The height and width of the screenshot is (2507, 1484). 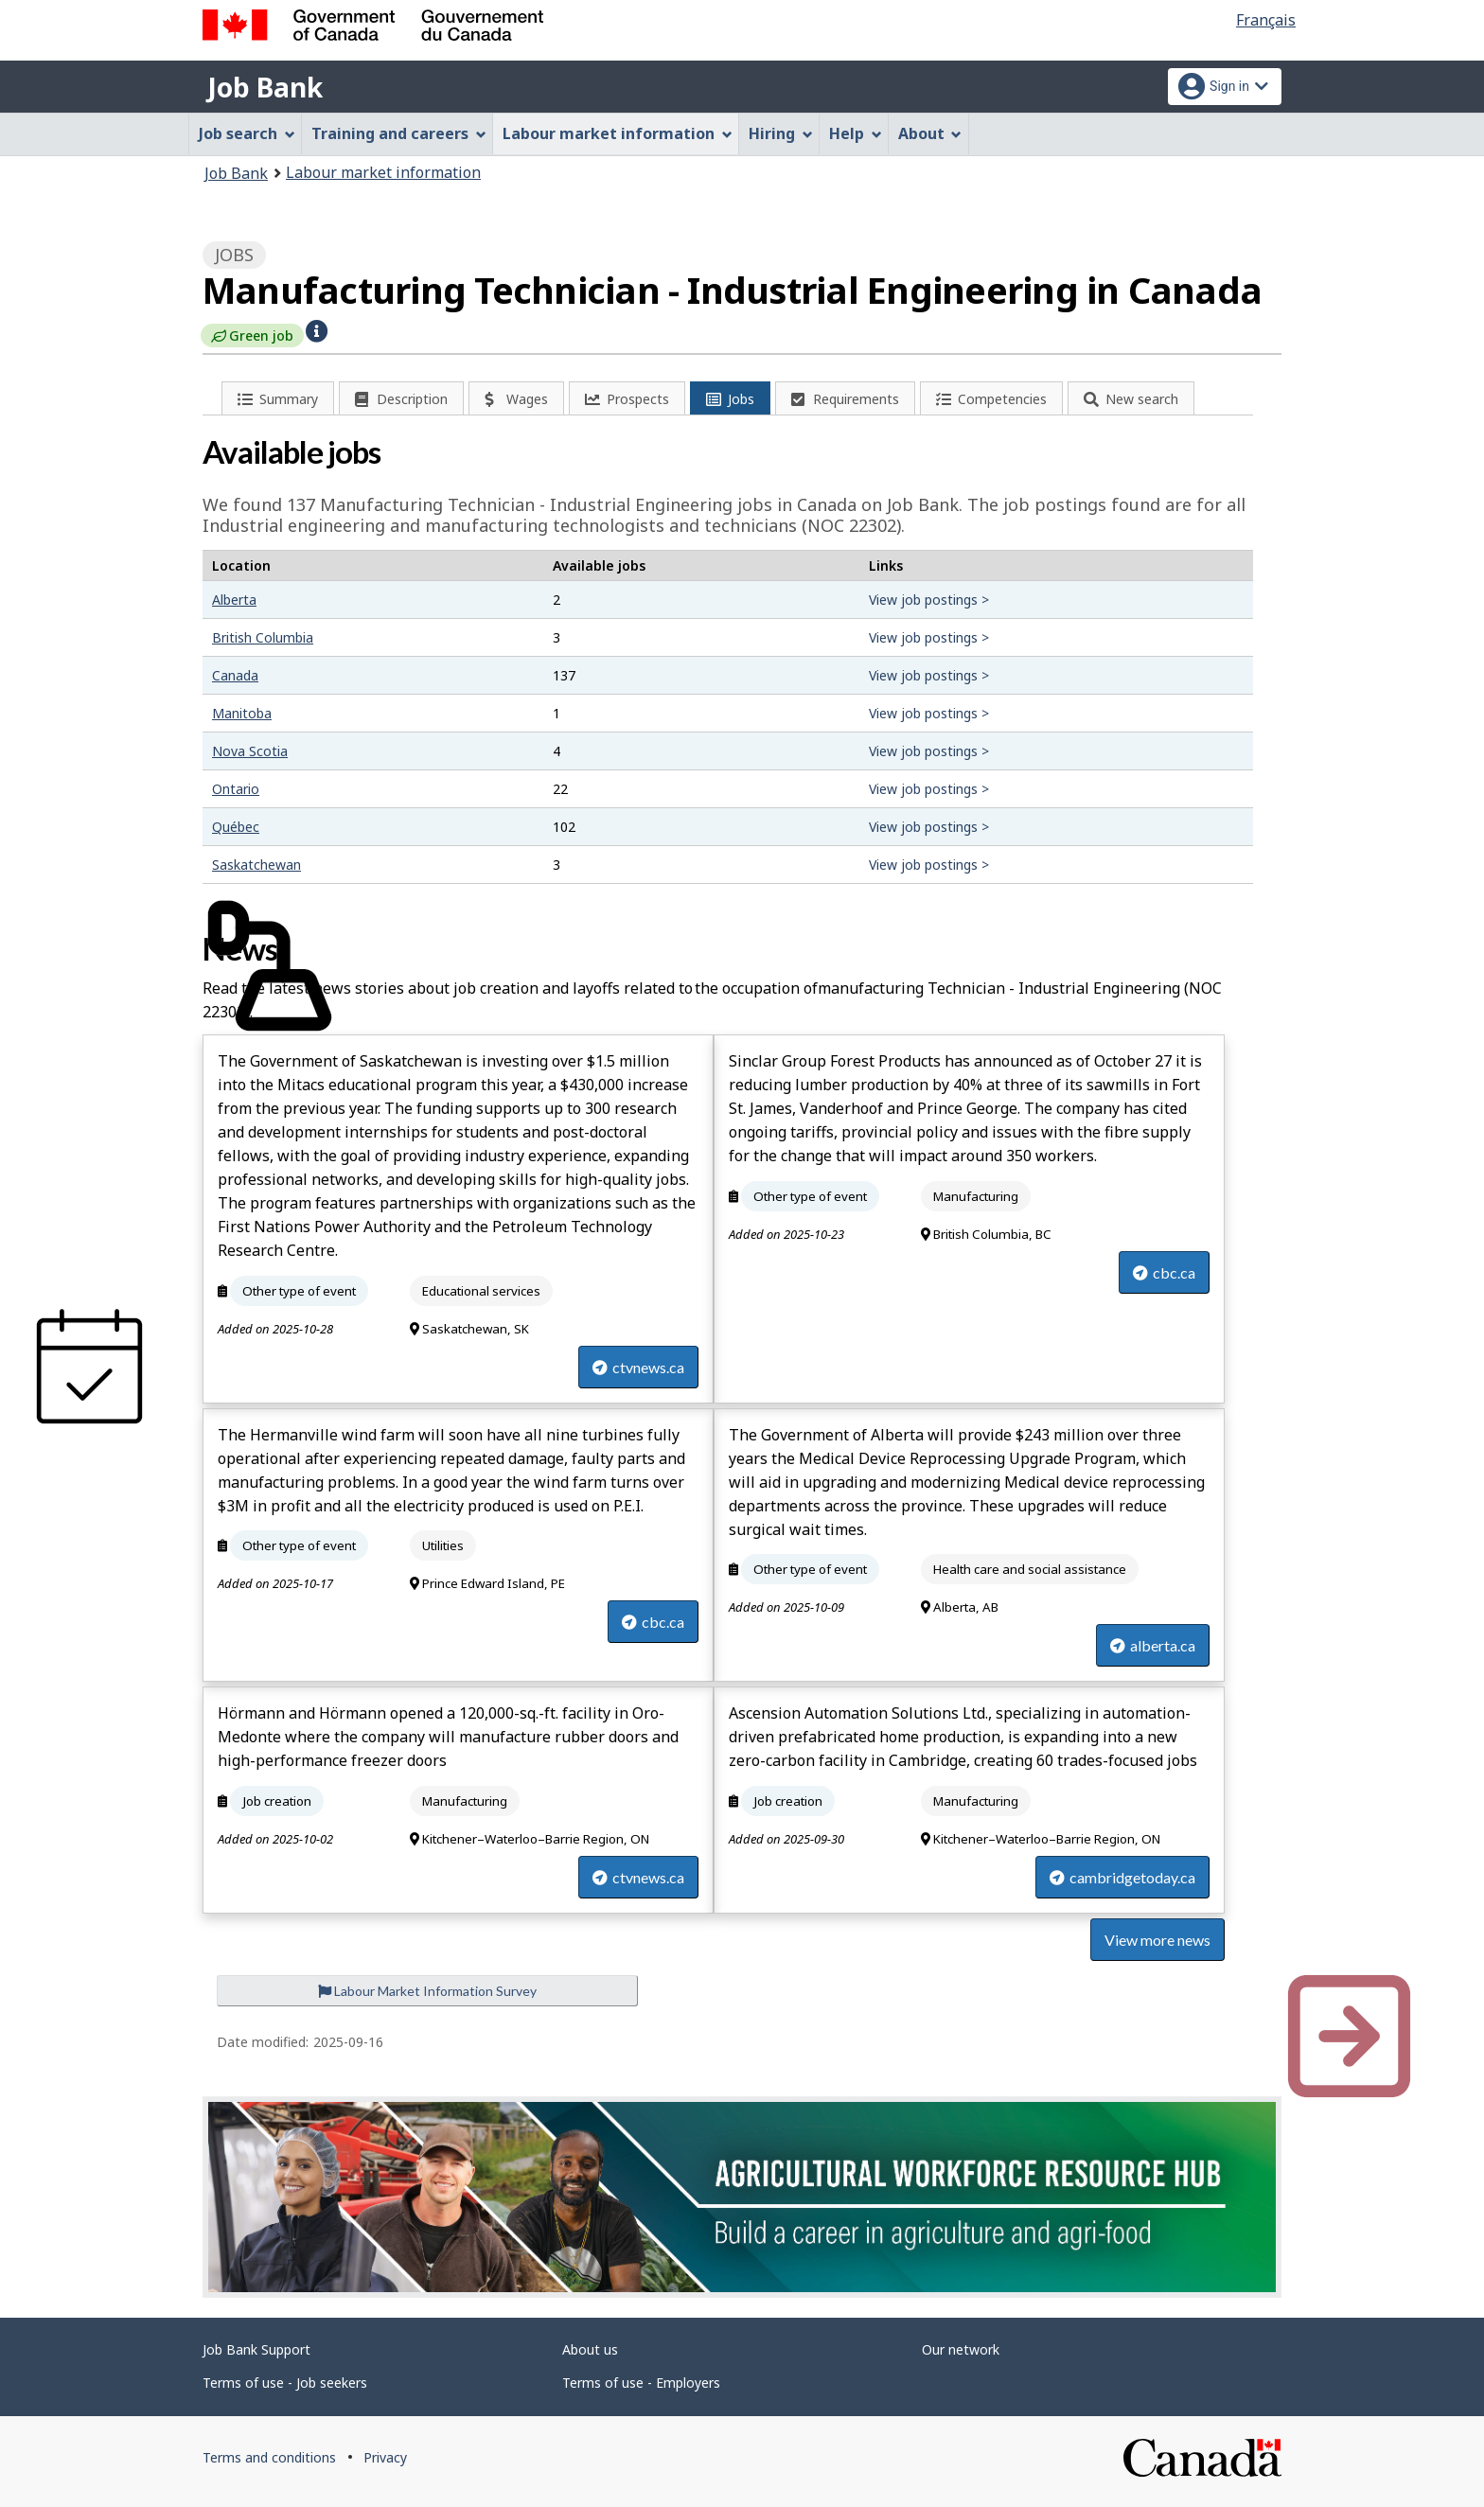 I want to click on confirm or schedule an event, so click(x=89, y=1370).